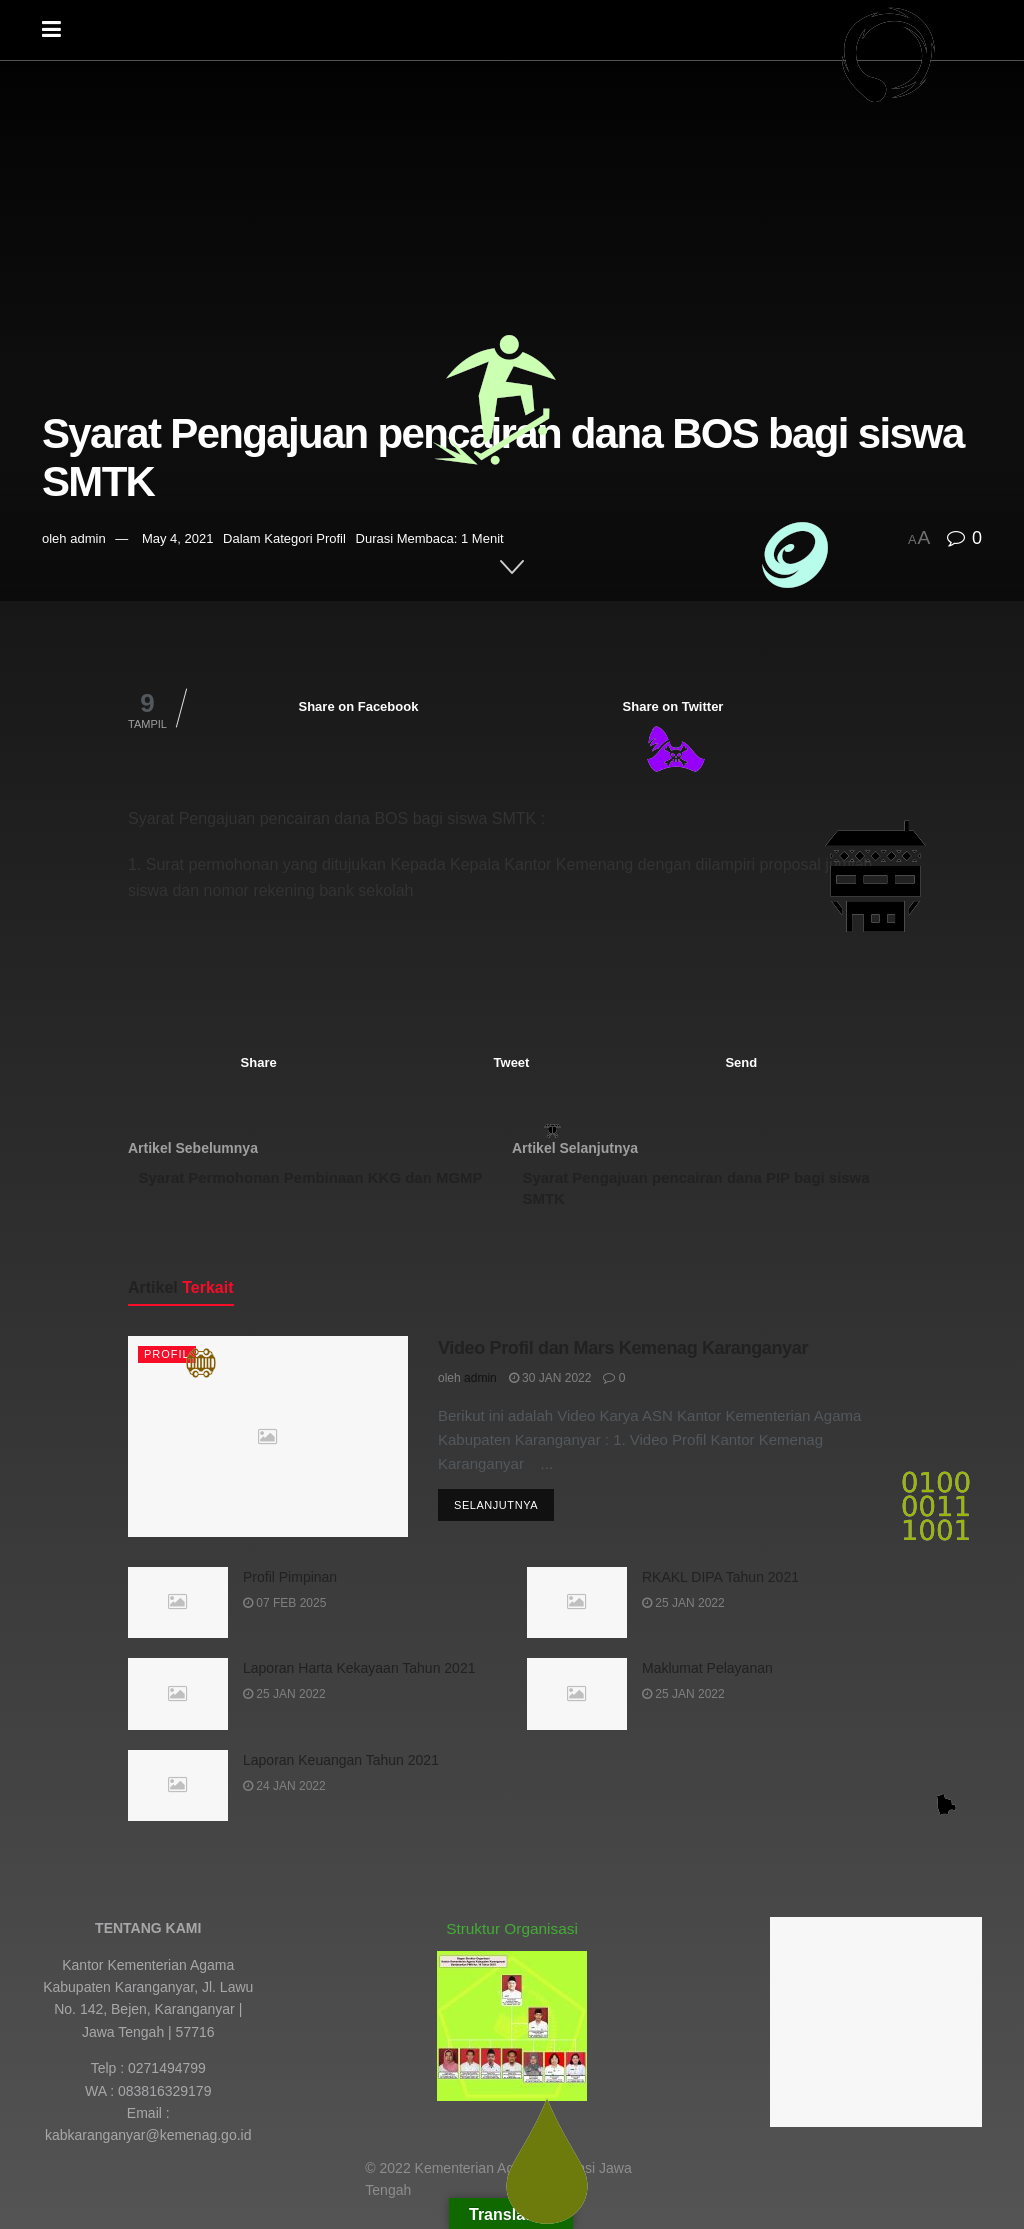  Describe the element at coordinates (547, 2161) in the screenshot. I see `indicates water or hydration level` at that location.